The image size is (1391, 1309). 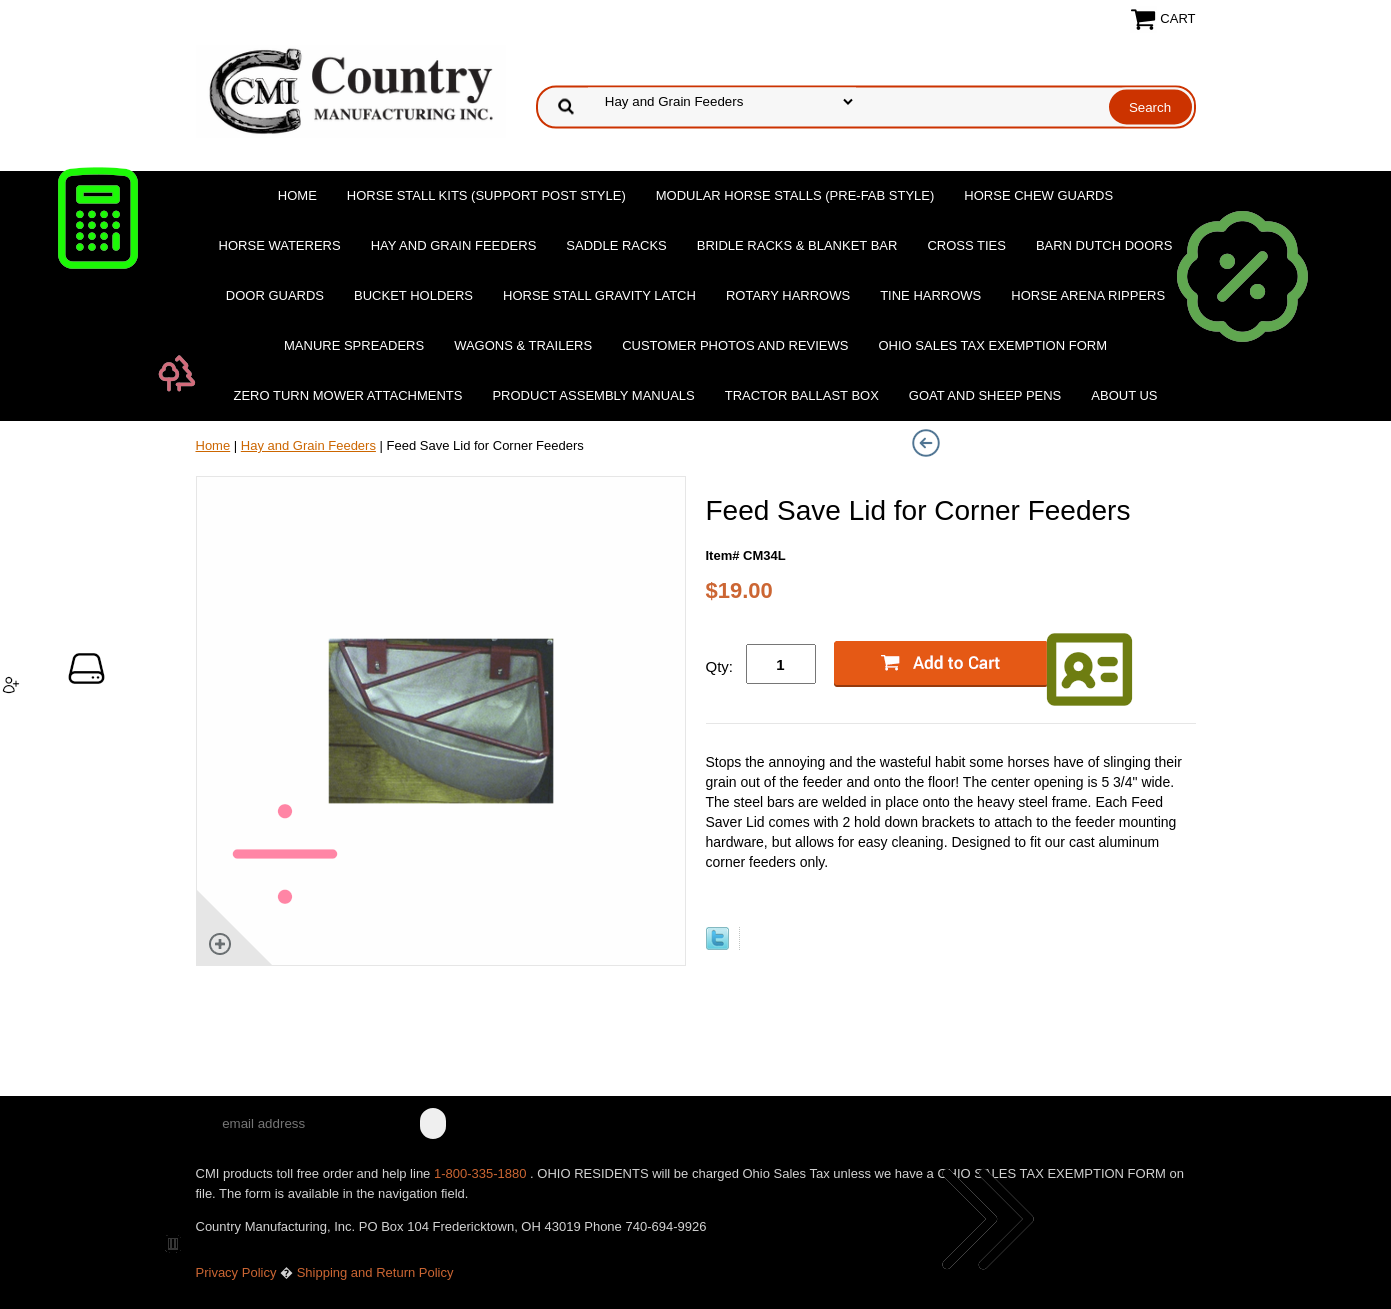 I want to click on add a new contact or friend, so click(x=11, y=685).